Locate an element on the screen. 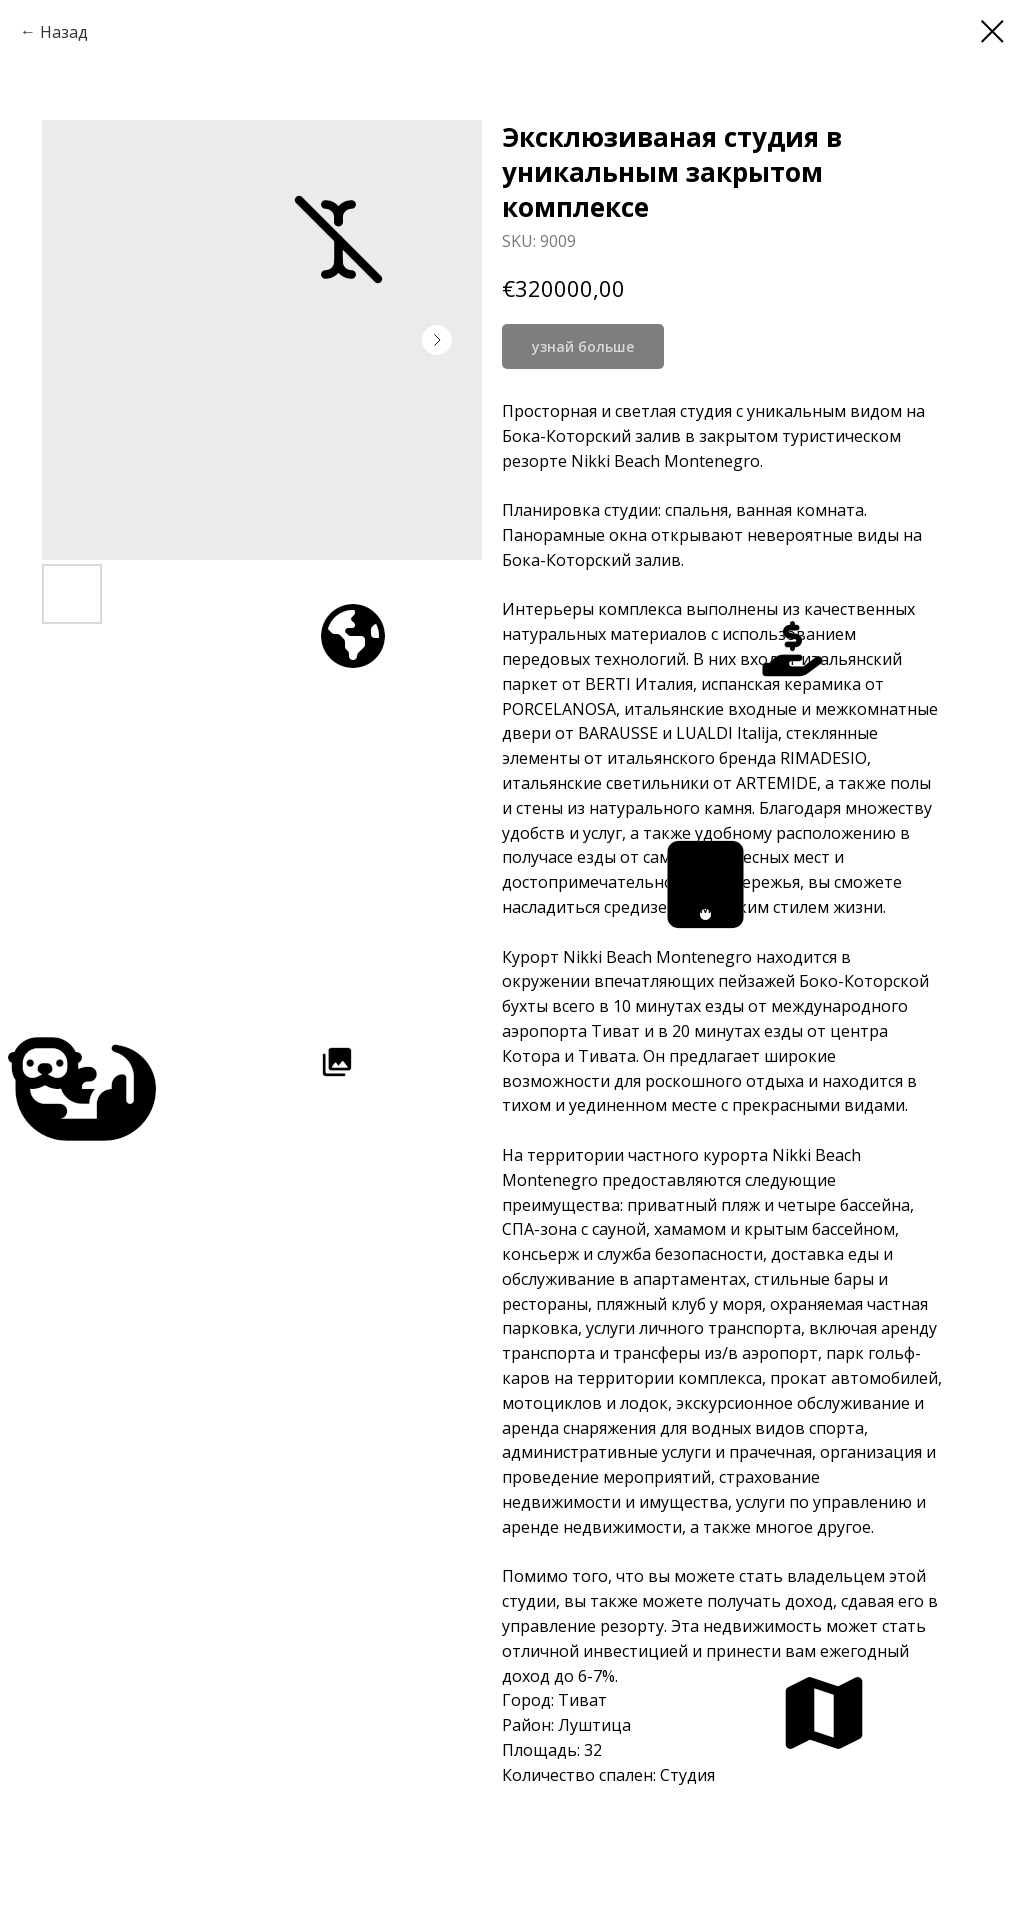 The width and height of the screenshot is (1024, 1908). make a payment or donation is located at coordinates (792, 649).